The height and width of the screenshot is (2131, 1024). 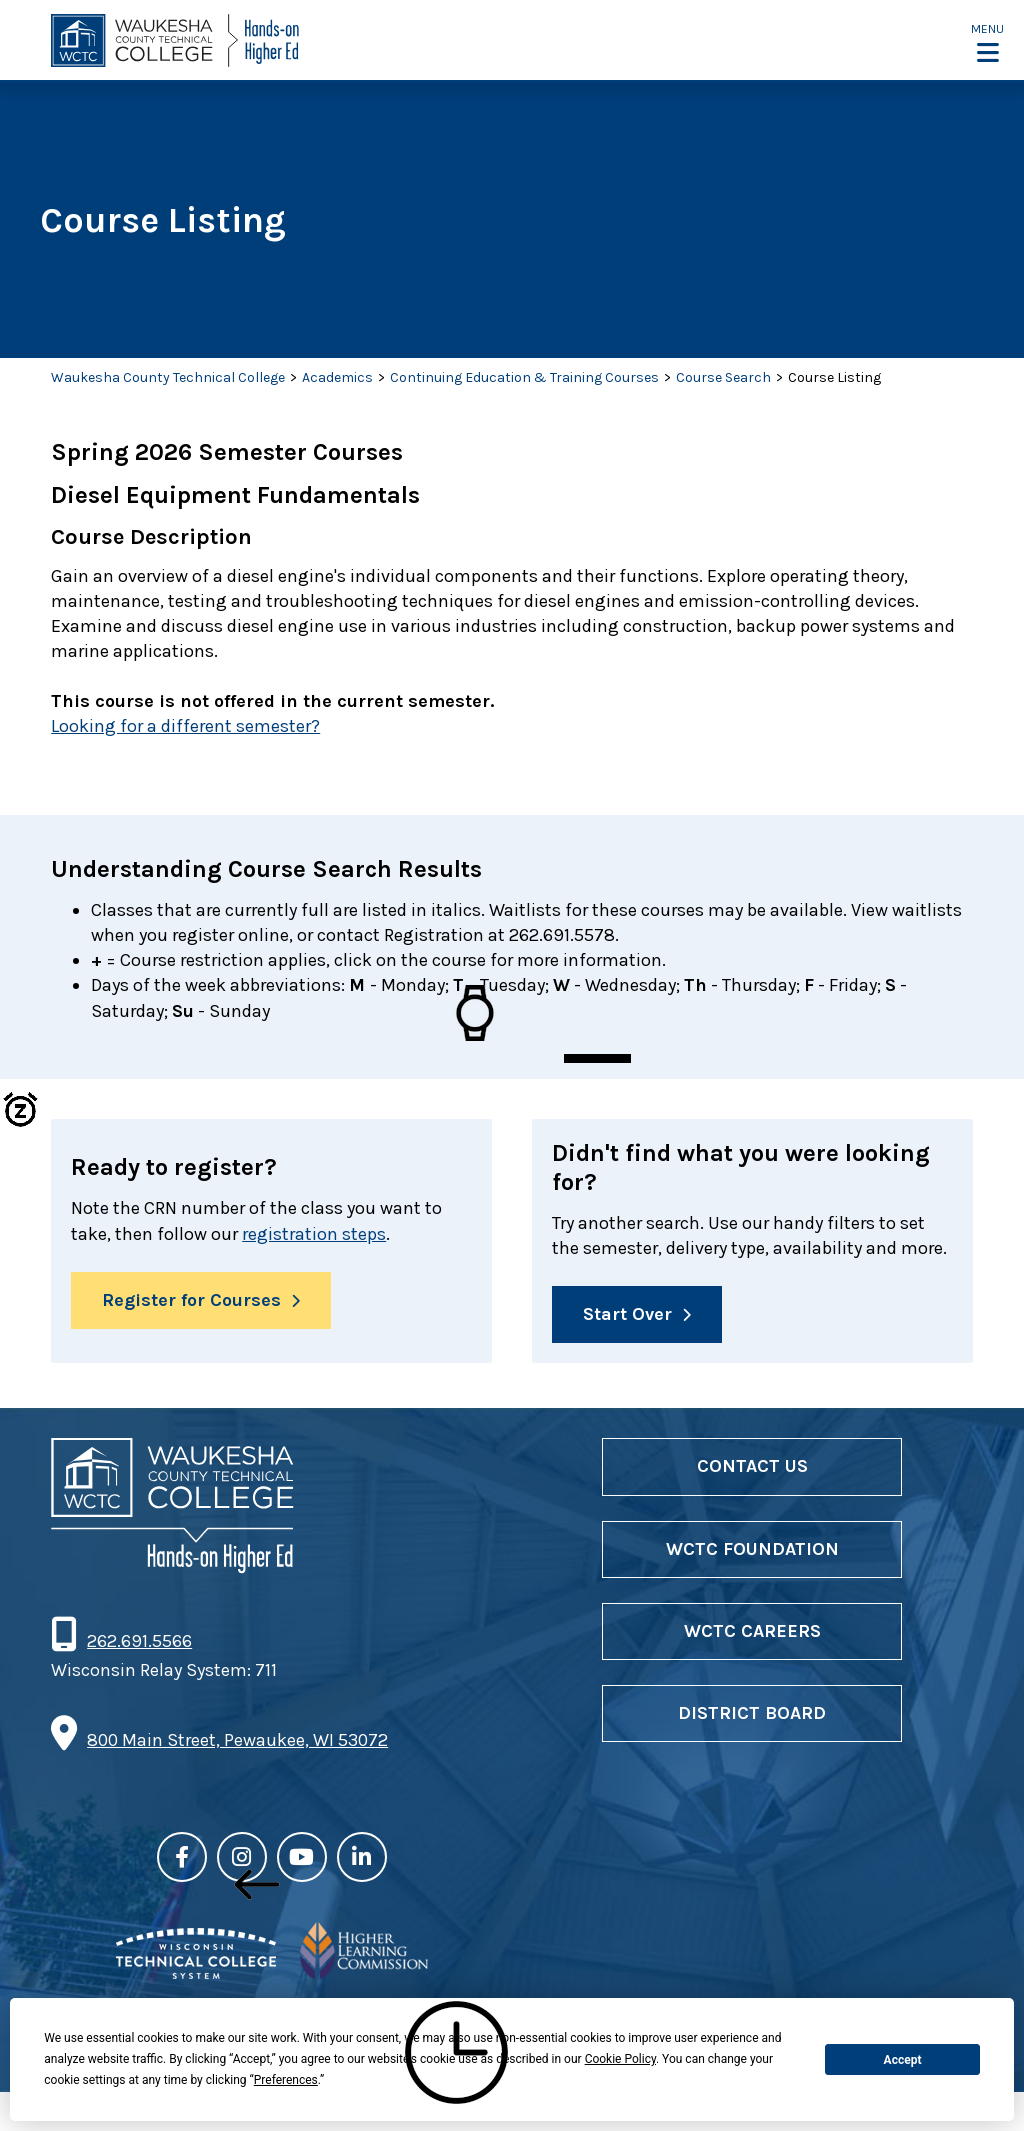 I want to click on snooze an alarm or reminder, so click(x=20, y=1109).